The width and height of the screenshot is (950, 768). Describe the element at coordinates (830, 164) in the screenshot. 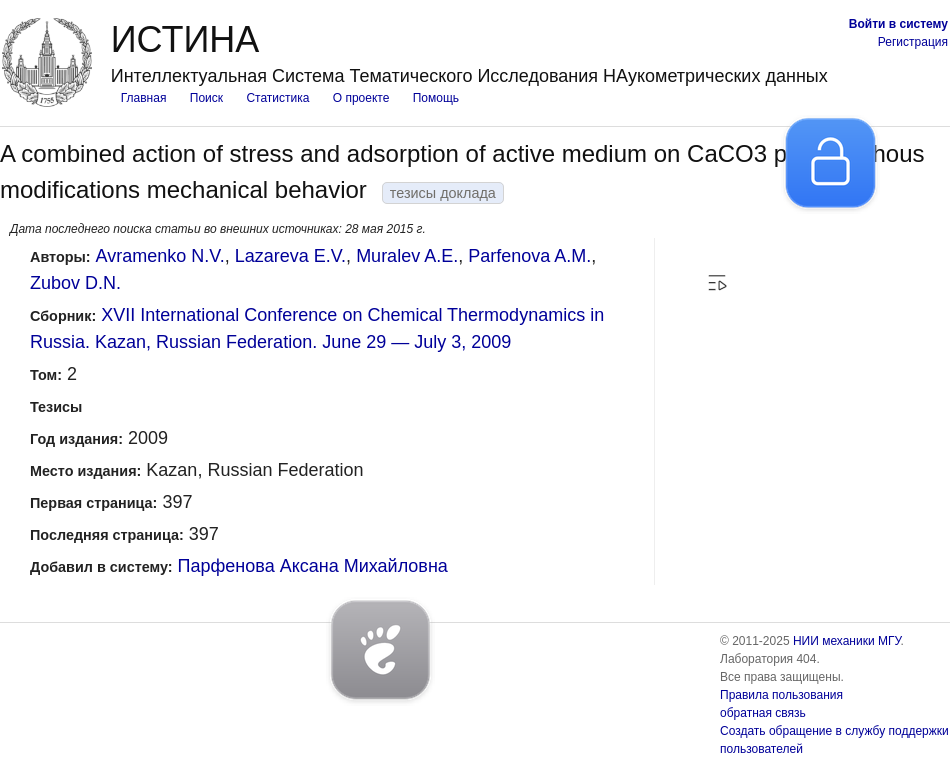

I see `open screensaver and lock screen settings` at that location.